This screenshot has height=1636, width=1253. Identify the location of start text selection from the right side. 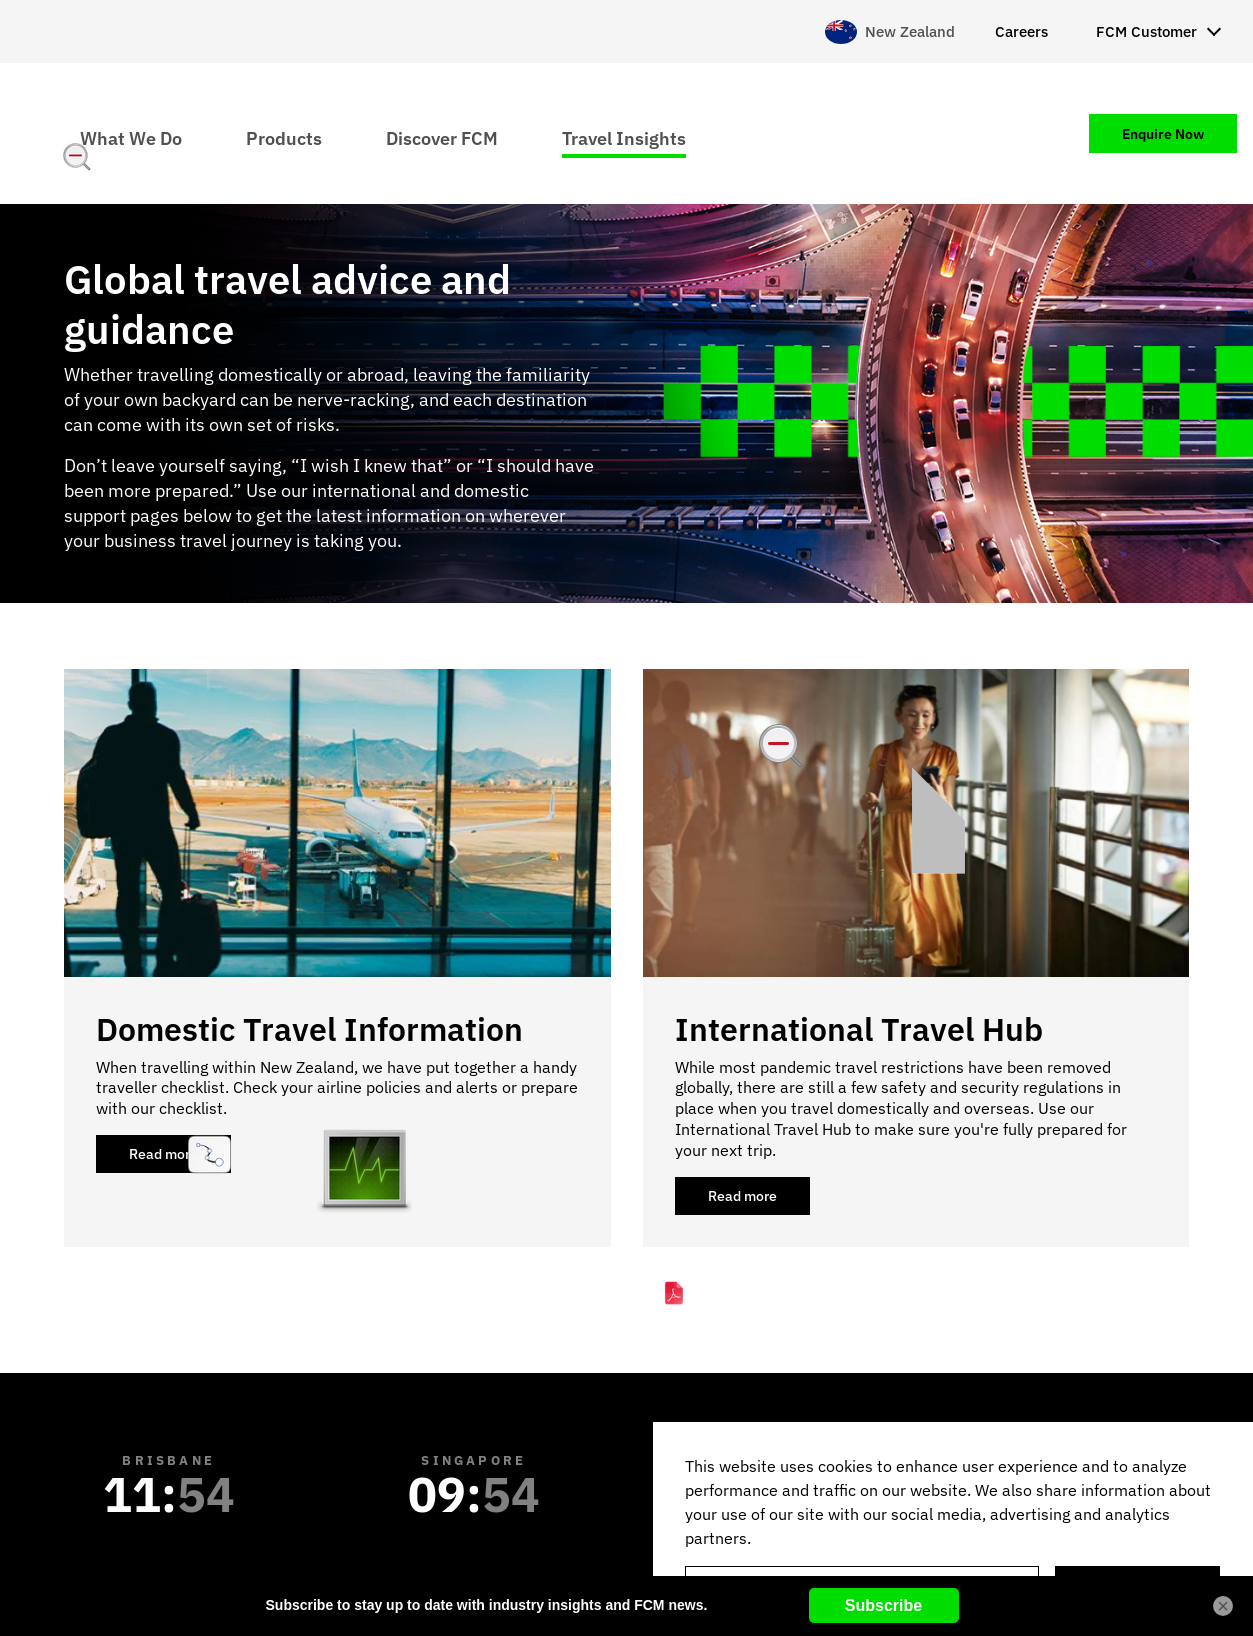
(938, 820).